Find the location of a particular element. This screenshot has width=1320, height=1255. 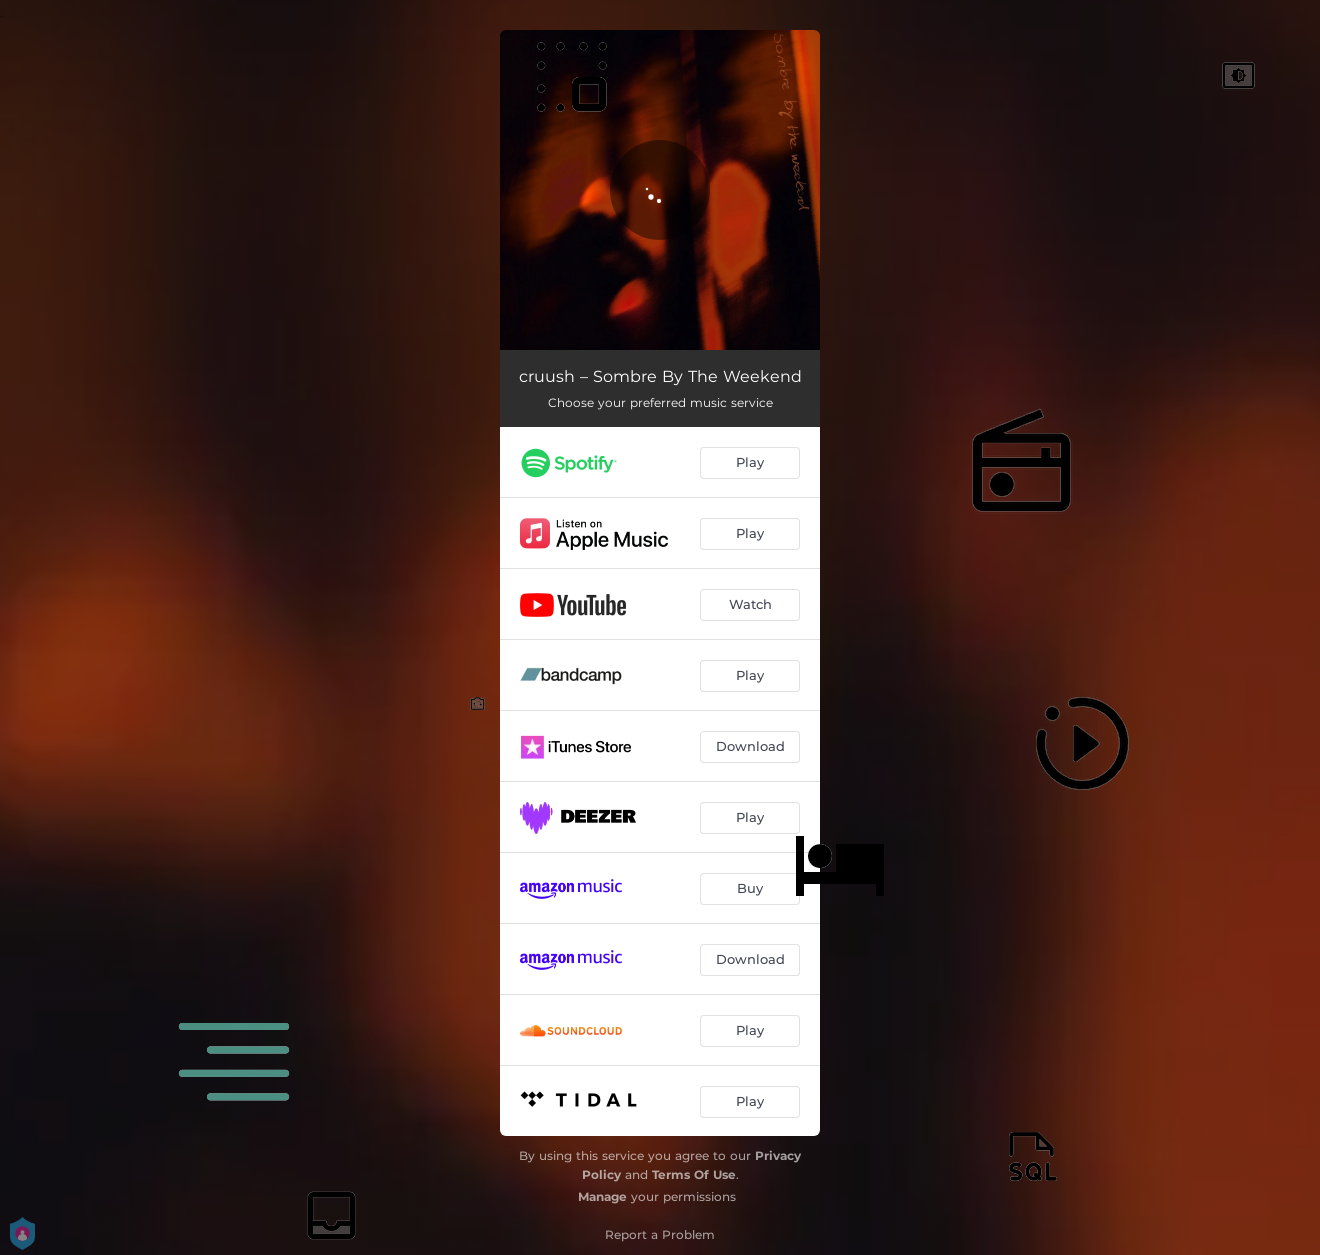

open or view an SQL database file is located at coordinates (1031, 1158).